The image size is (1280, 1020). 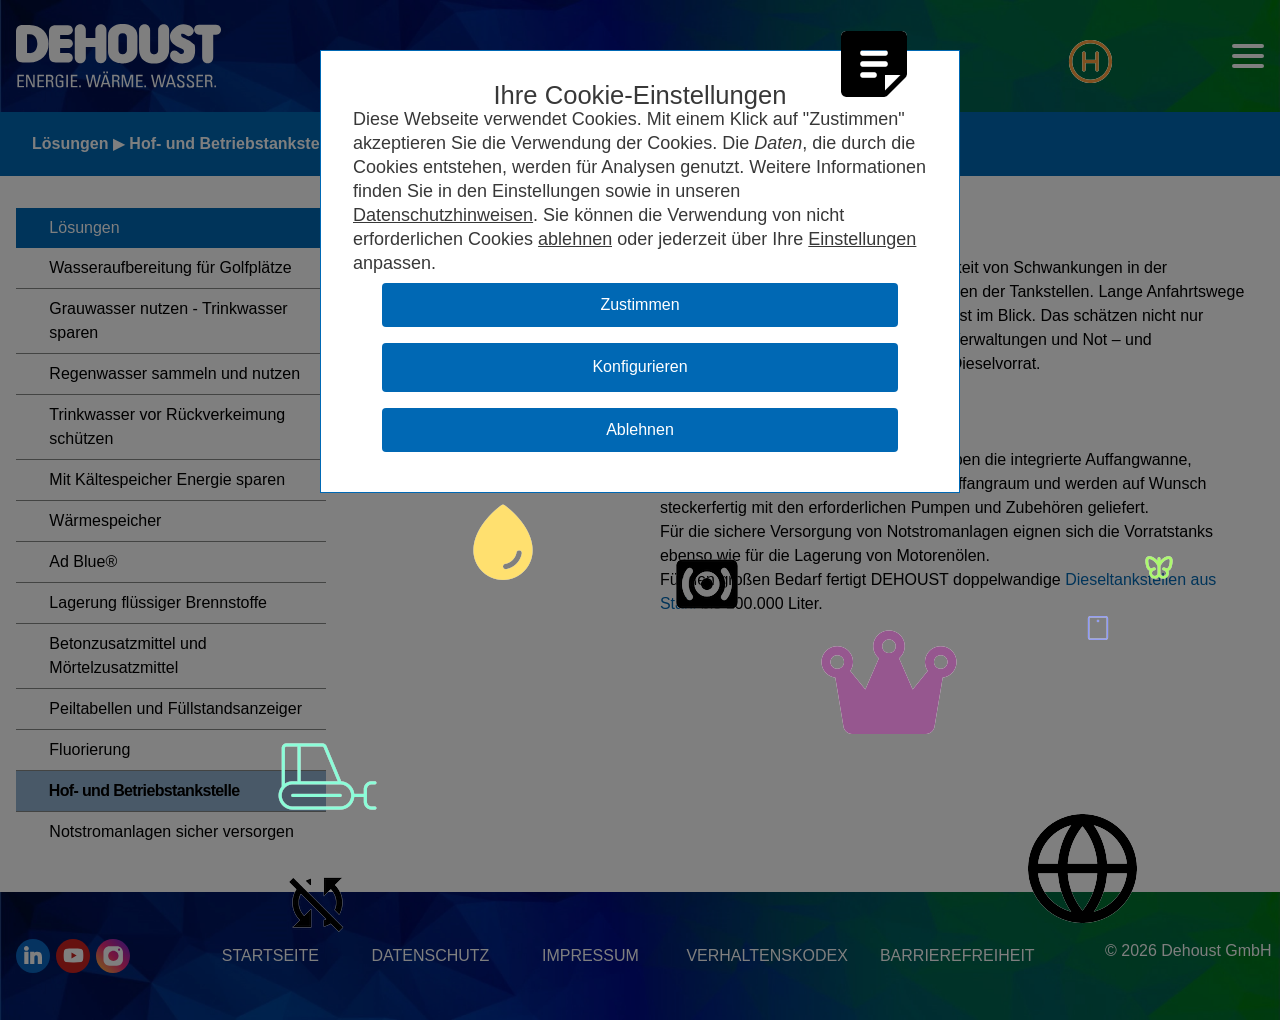 What do you see at coordinates (1090, 61) in the screenshot?
I see `hospital or helipad location marker` at bounding box center [1090, 61].